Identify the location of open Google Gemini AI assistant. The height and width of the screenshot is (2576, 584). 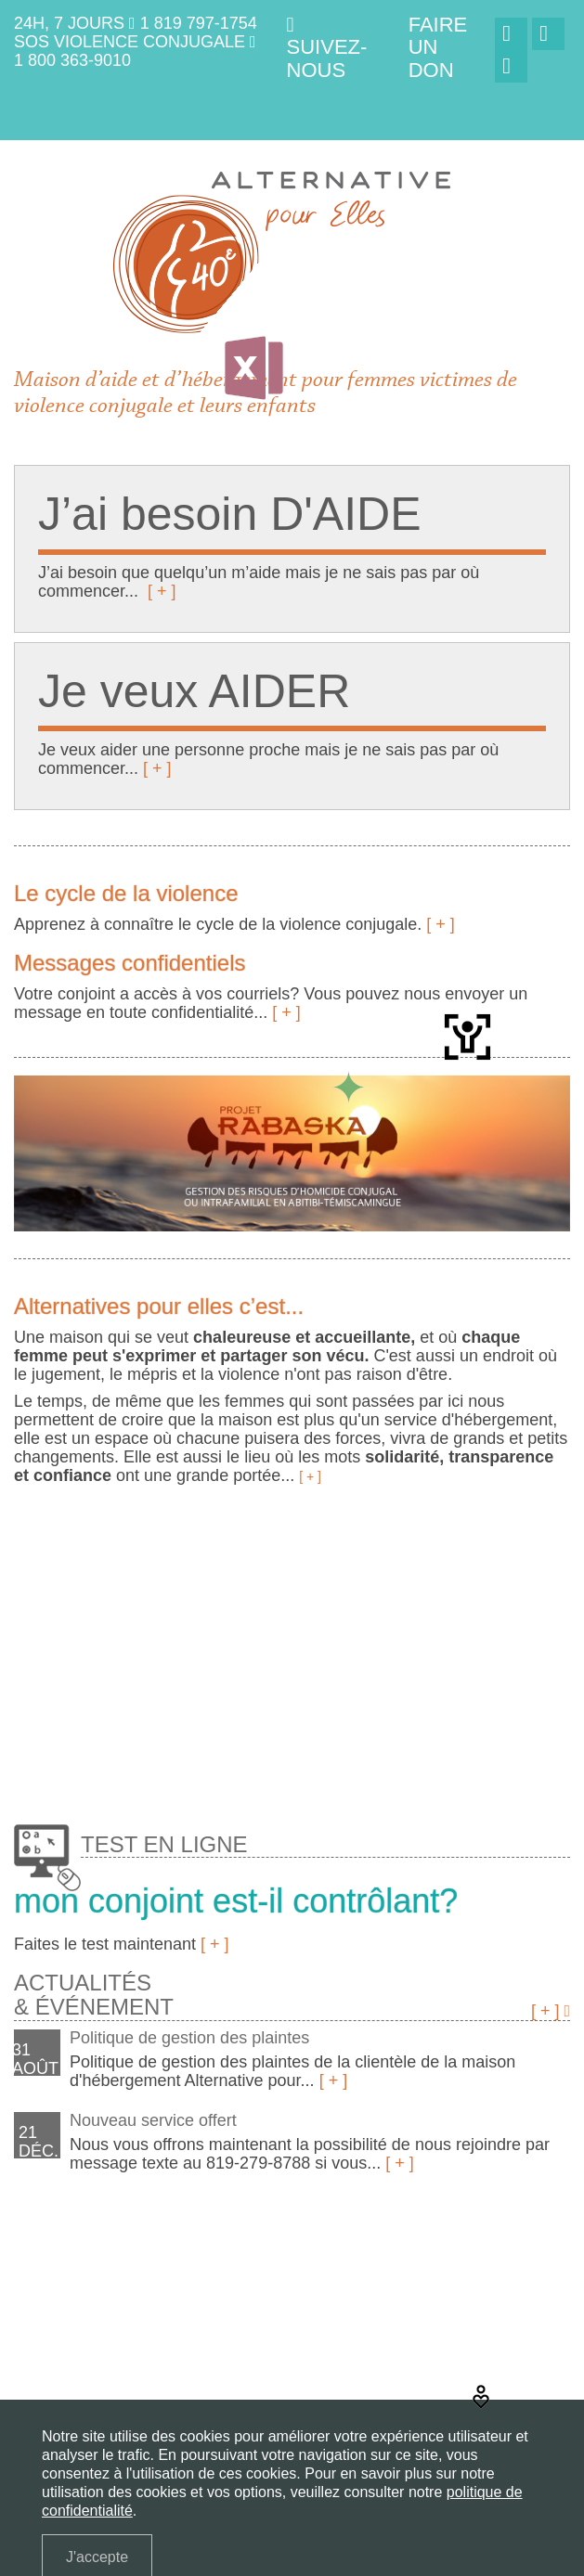
(348, 1087).